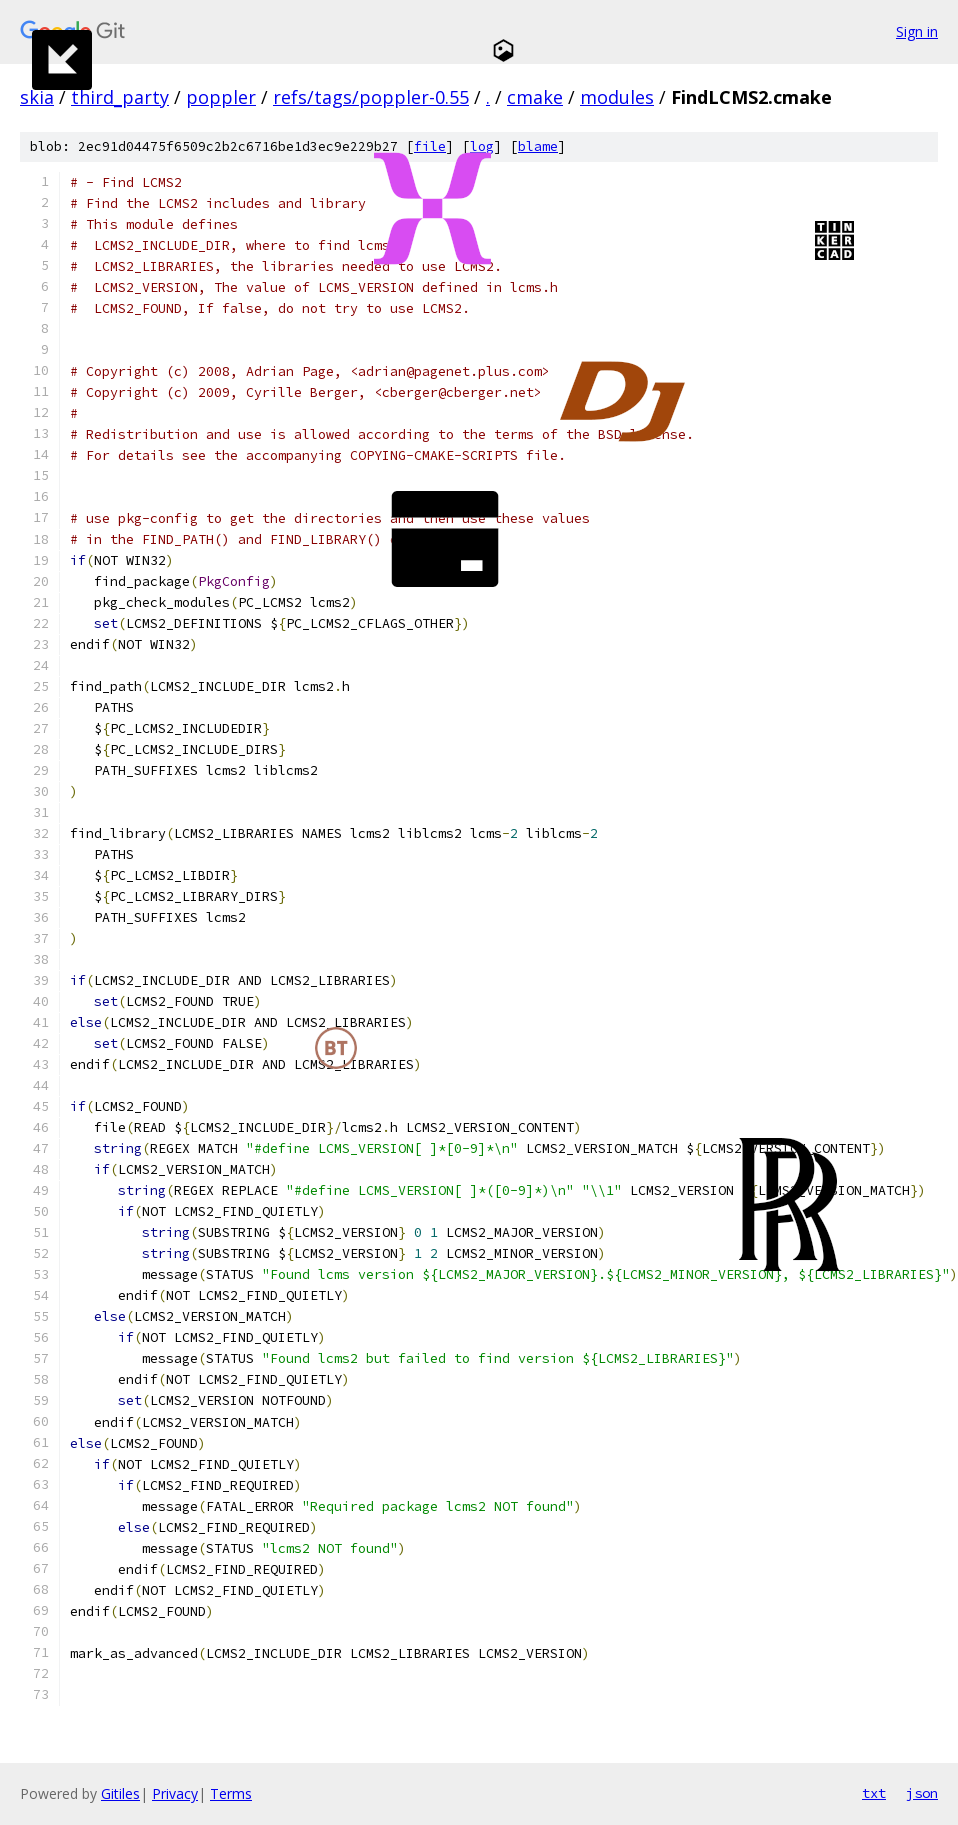 The width and height of the screenshot is (958, 1825). I want to click on access payment methods, so click(445, 539).